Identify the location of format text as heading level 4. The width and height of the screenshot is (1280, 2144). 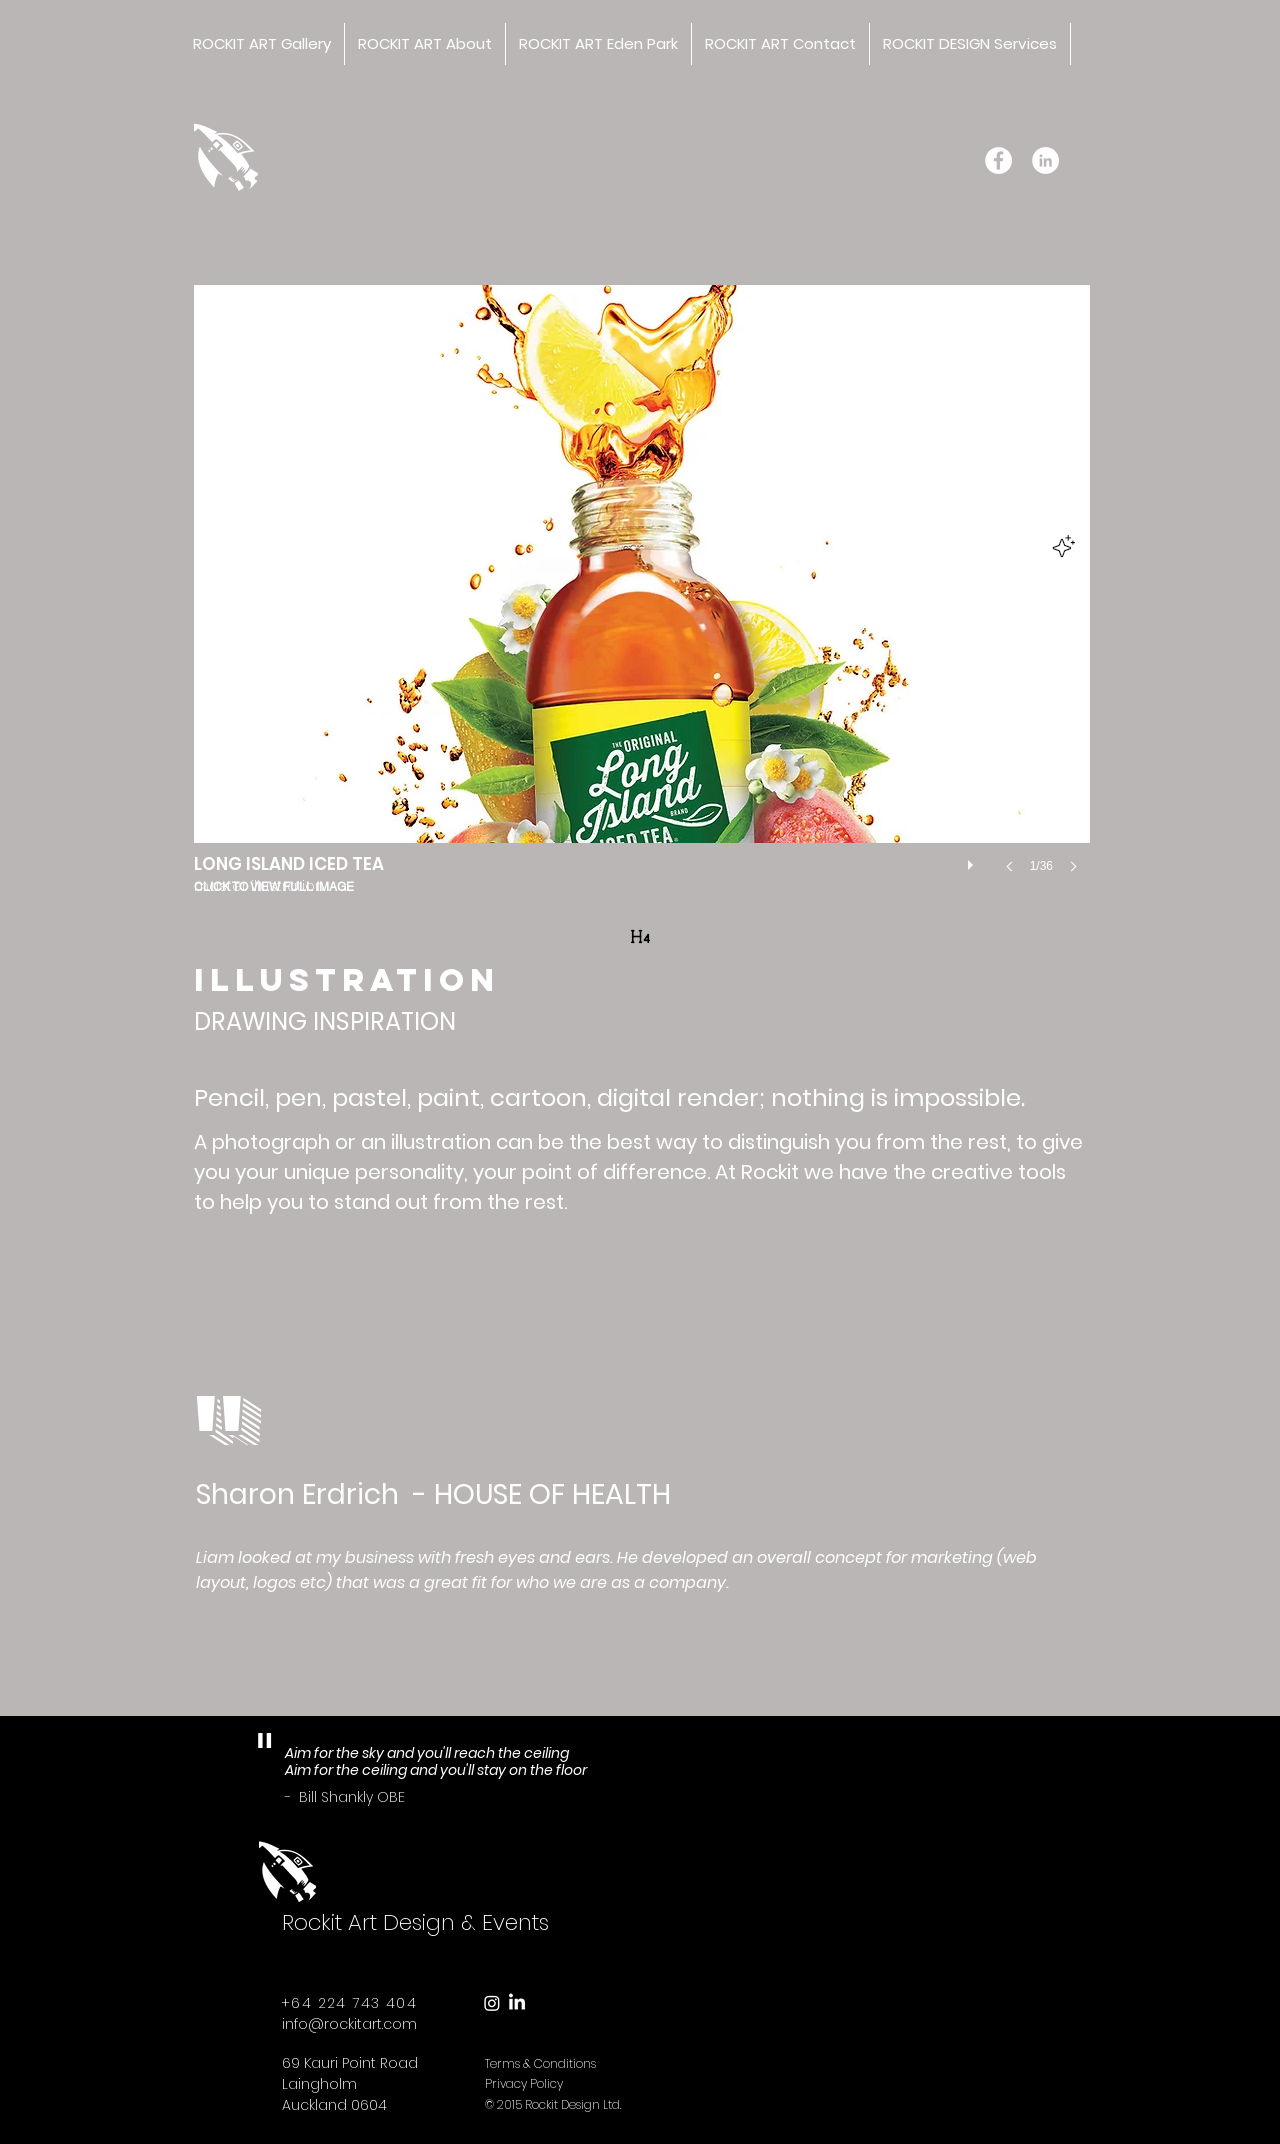
(640, 936).